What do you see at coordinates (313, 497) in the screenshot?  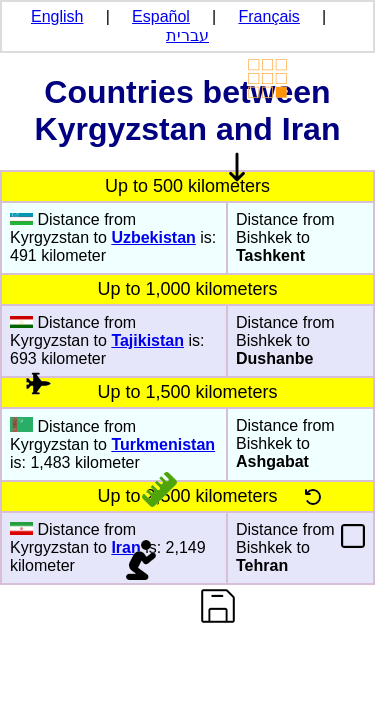 I see `undo the last action` at bounding box center [313, 497].